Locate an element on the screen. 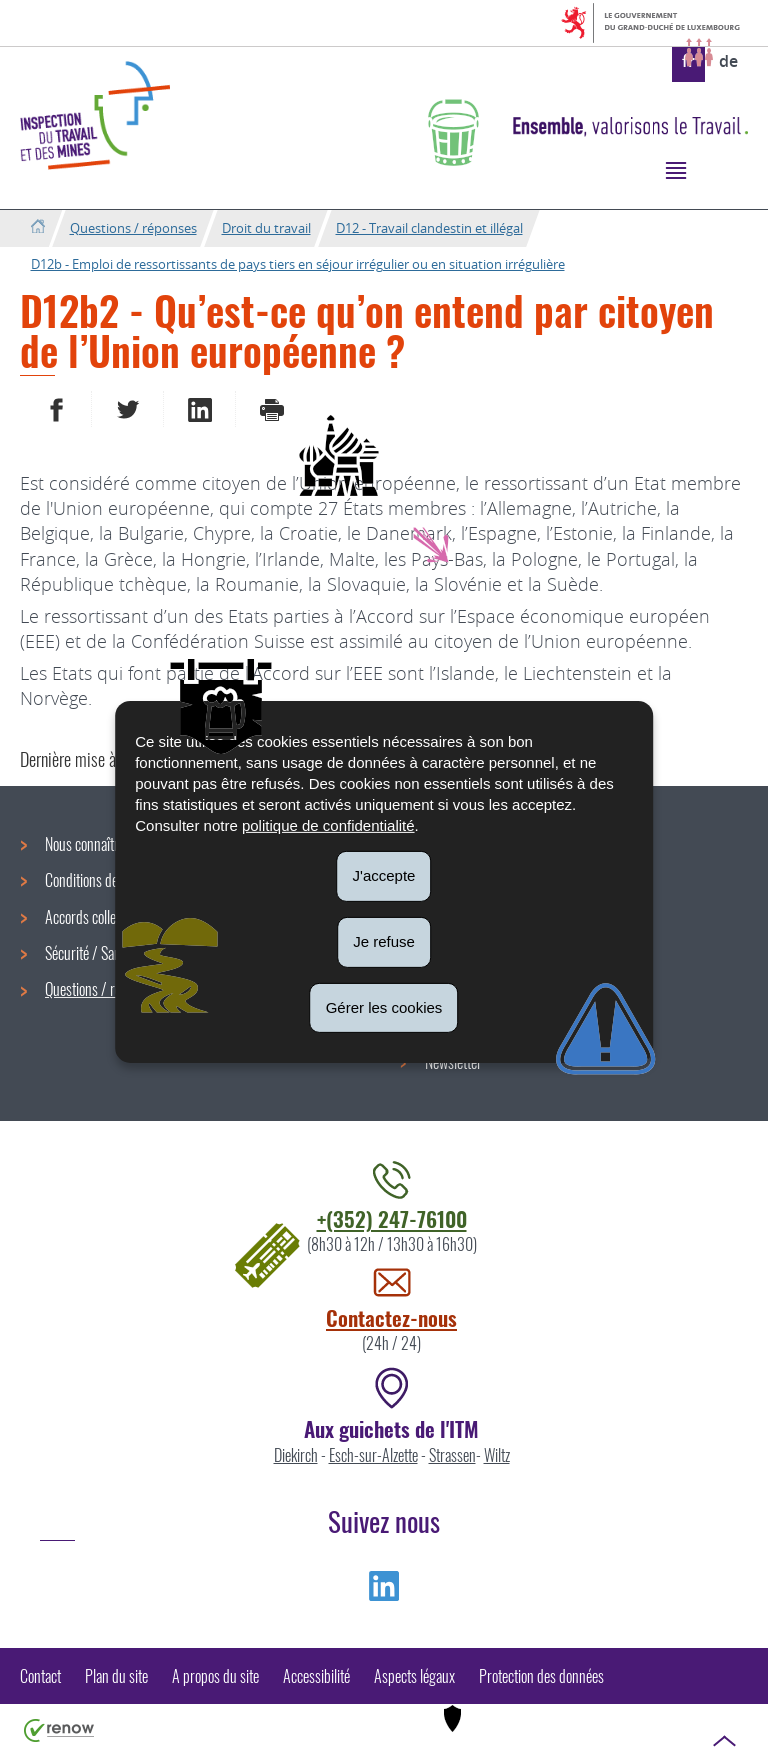  indicates full water bucket in game inventory is located at coordinates (453, 130).